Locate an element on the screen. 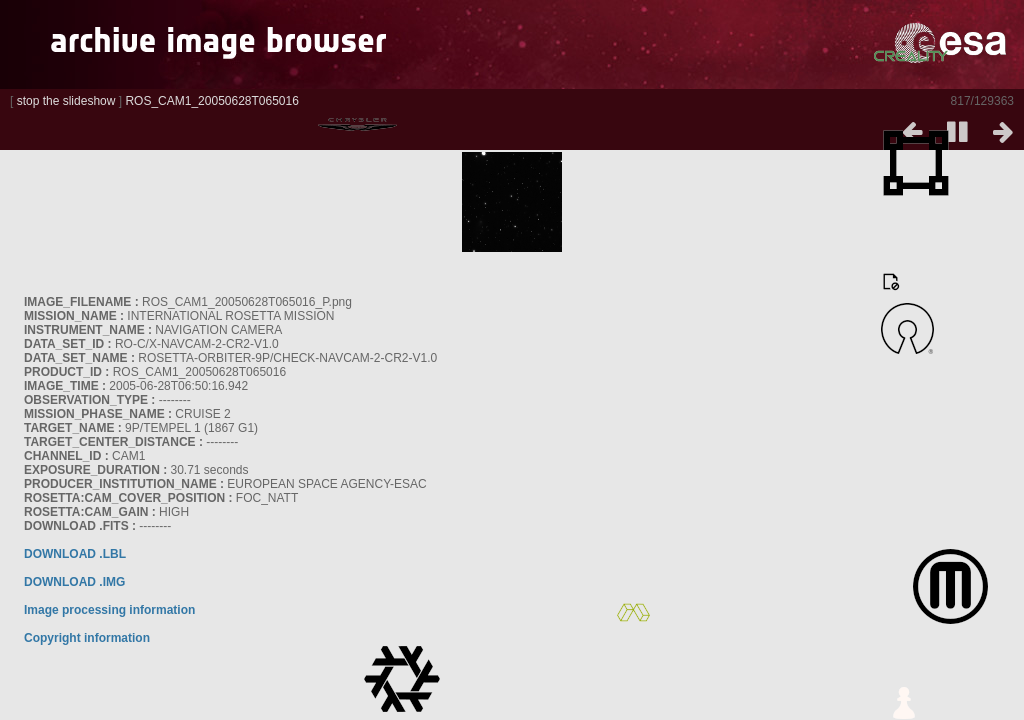 This screenshot has height=720, width=1024. NixOS Linux distribution logo is located at coordinates (402, 679).